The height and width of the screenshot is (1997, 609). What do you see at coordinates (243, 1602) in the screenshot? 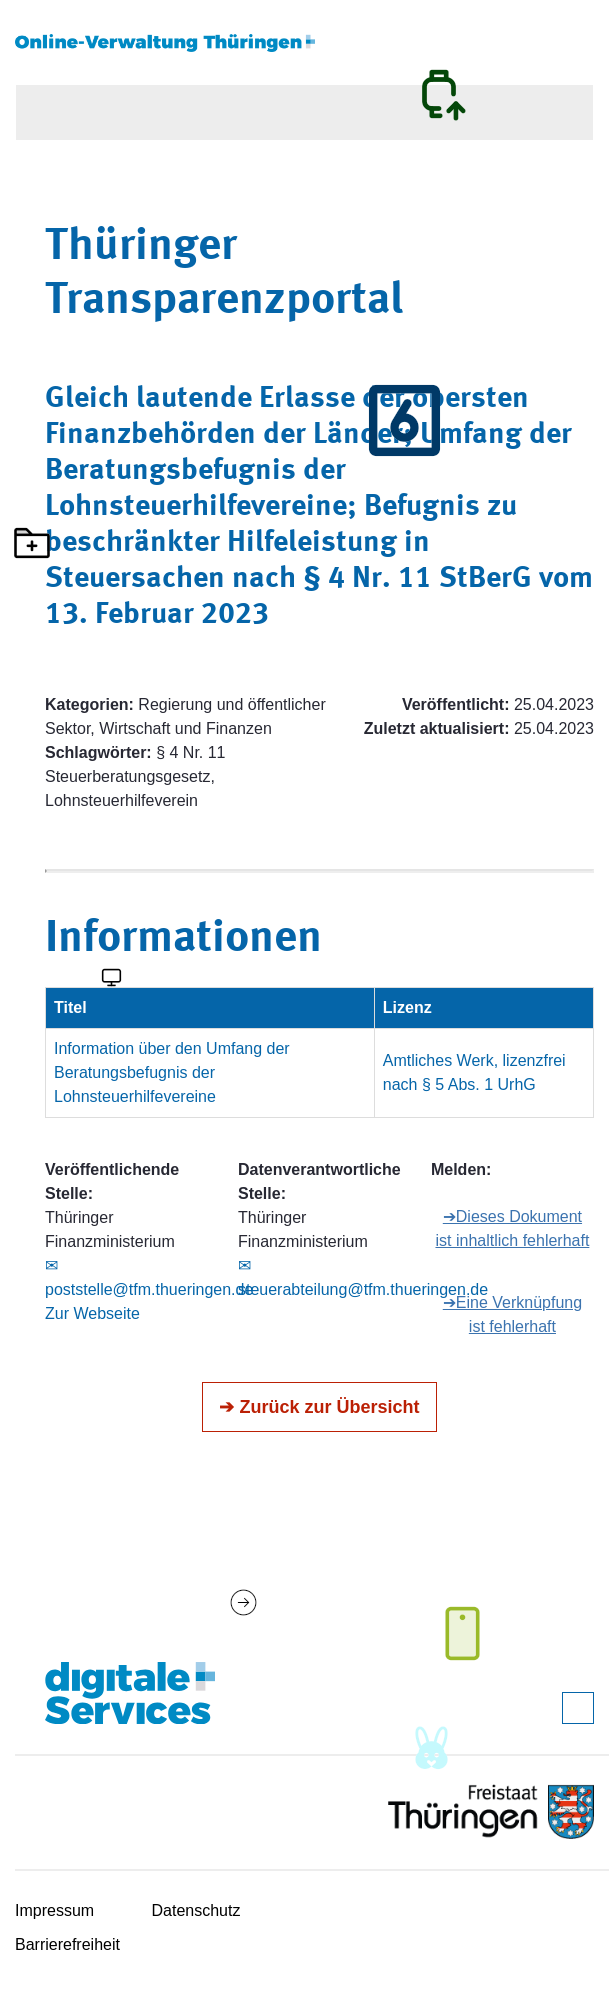
I see `proceed to next step` at bounding box center [243, 1602].